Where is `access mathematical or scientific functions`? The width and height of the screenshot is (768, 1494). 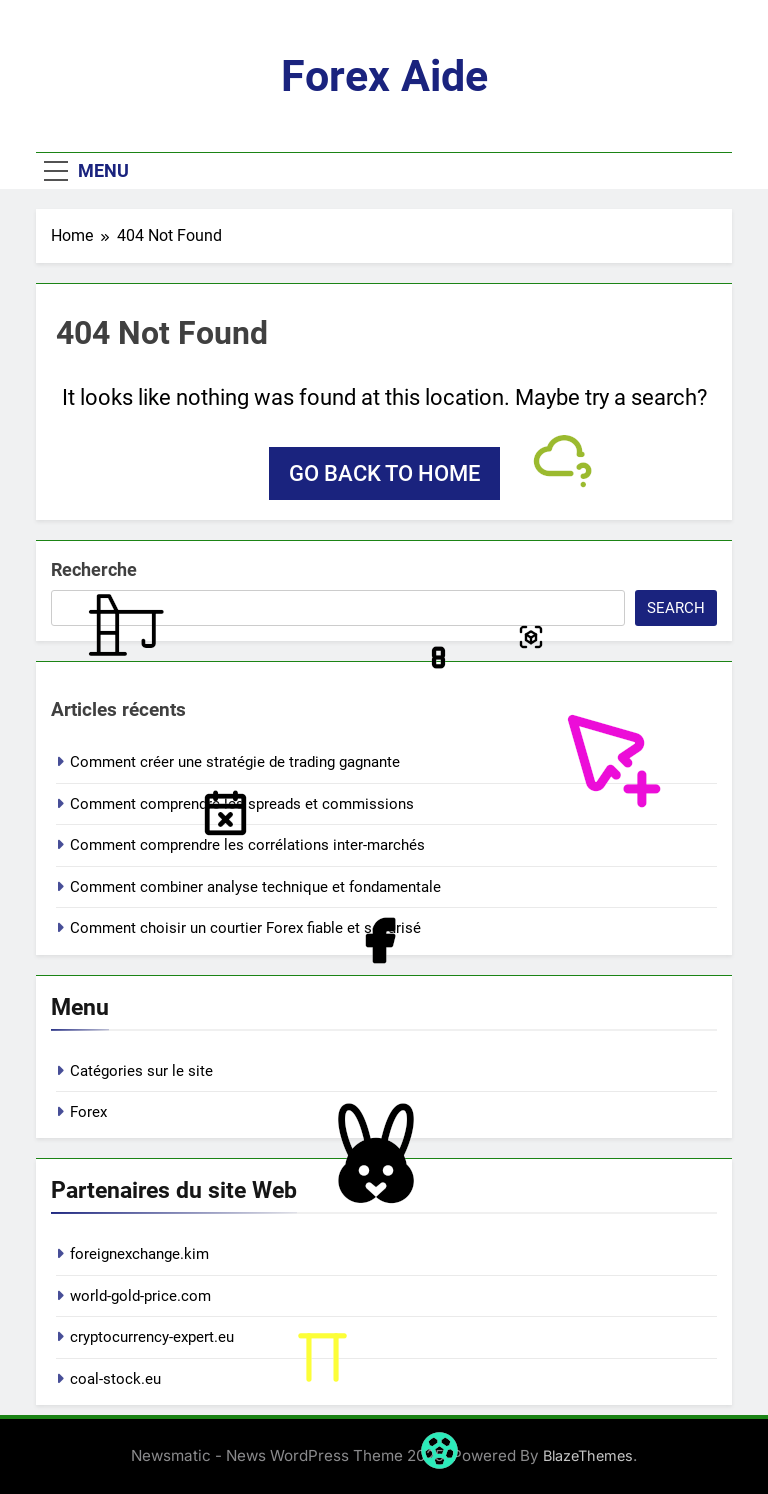
access mathematical or scientific functions is located at coordinates (322, 1357).